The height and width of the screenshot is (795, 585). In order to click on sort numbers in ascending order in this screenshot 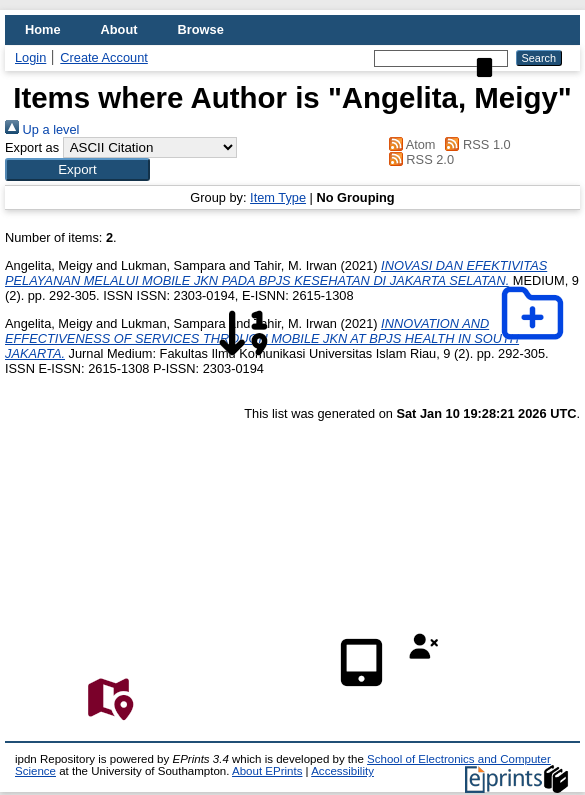, I will do `click(245, 333)`.